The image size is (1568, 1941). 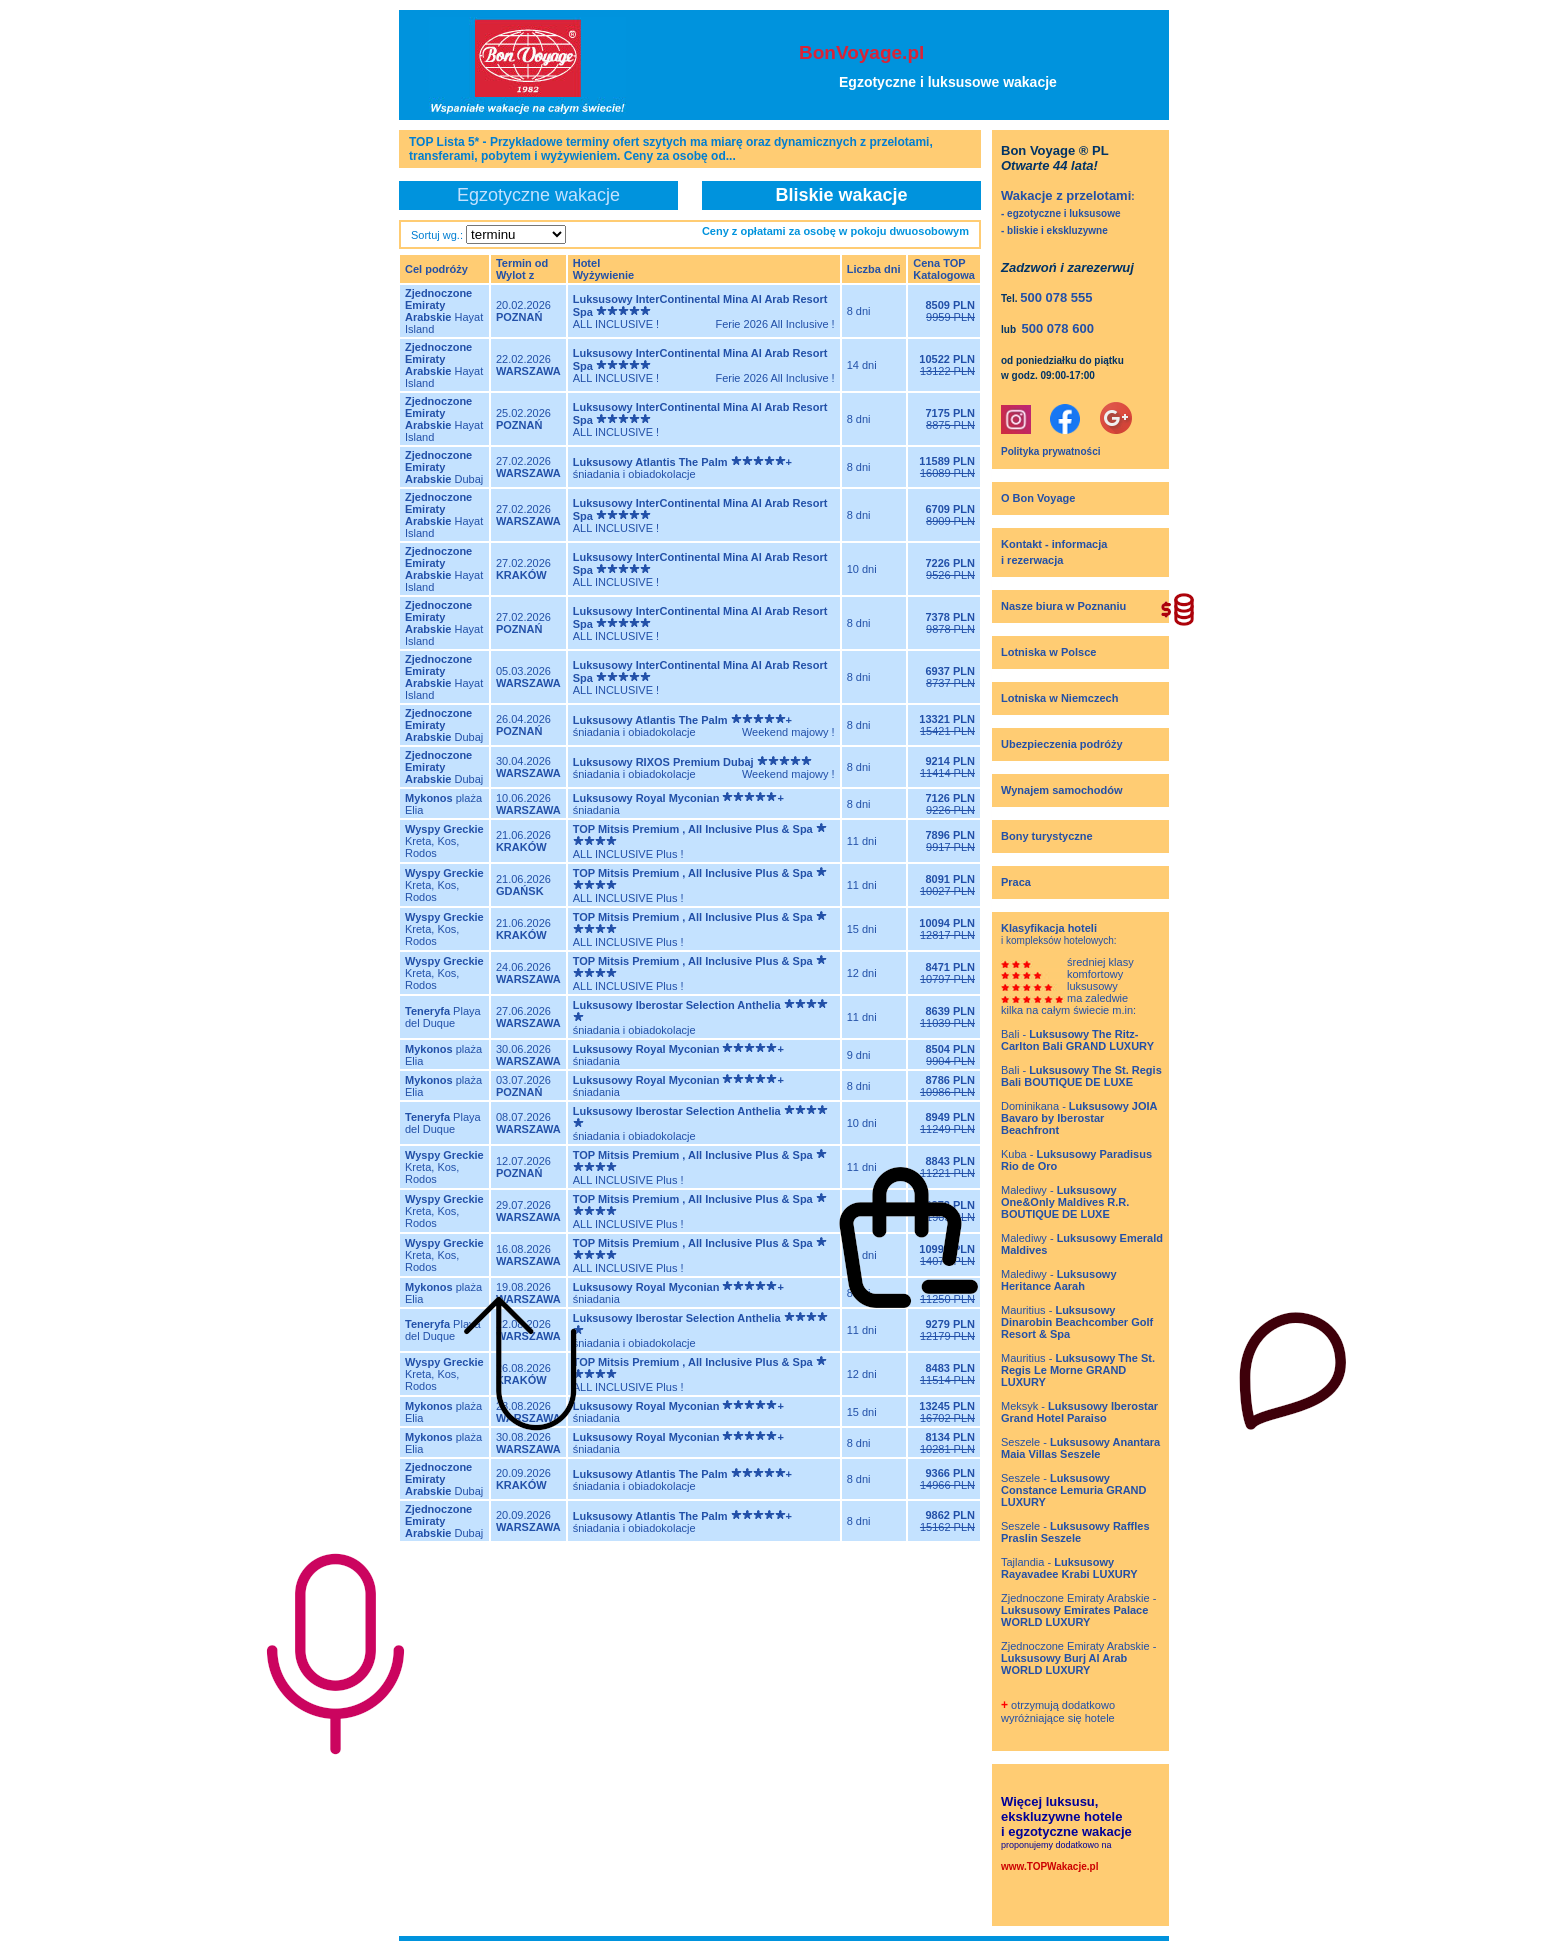 What do you see at coordinates (1177, 609) in the screenshot?
I see `view business plan or financial overview` at bounding box center [1177, 609].